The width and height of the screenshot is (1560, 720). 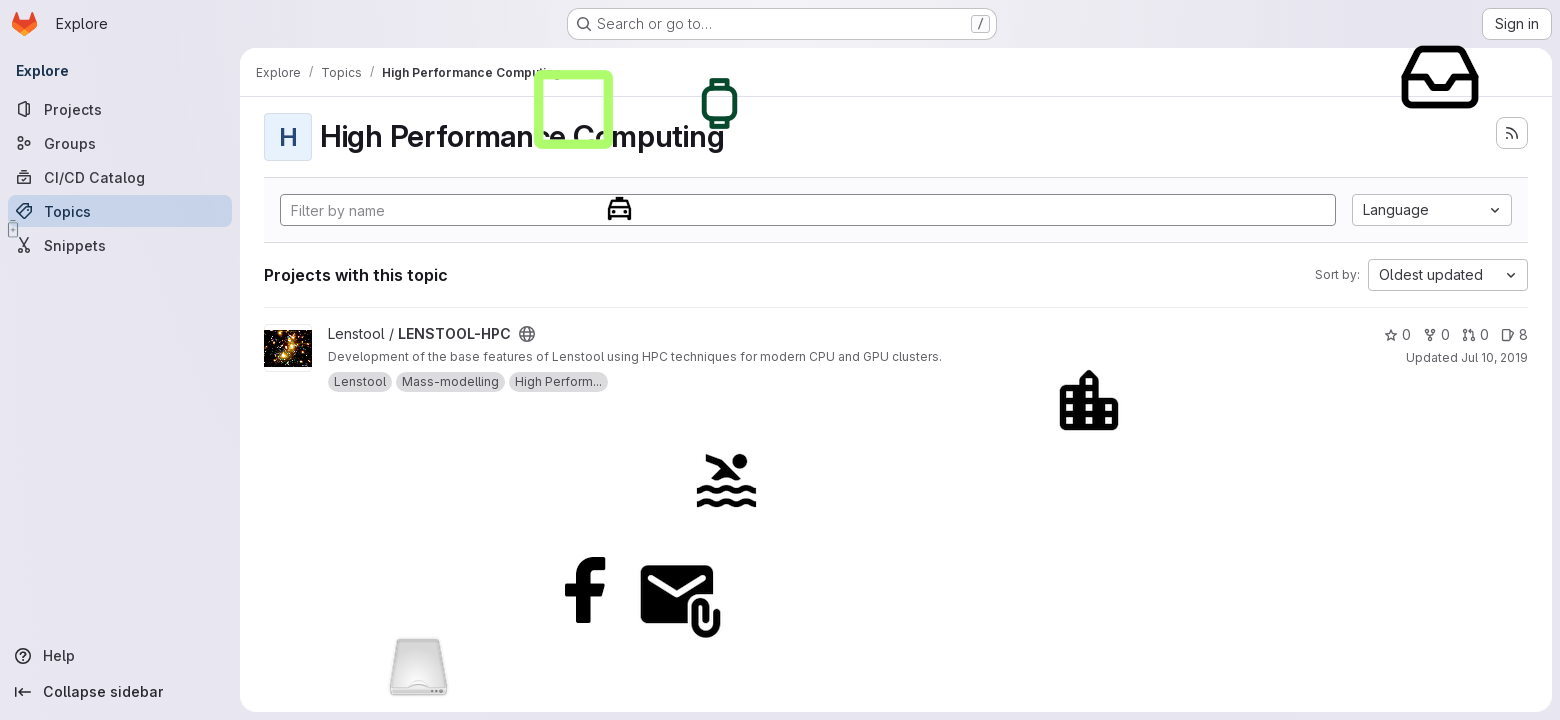 What do you see at coordinates (573, 109) in the screenshot?
I see `stop media playback` at bounding box center [573, 109].